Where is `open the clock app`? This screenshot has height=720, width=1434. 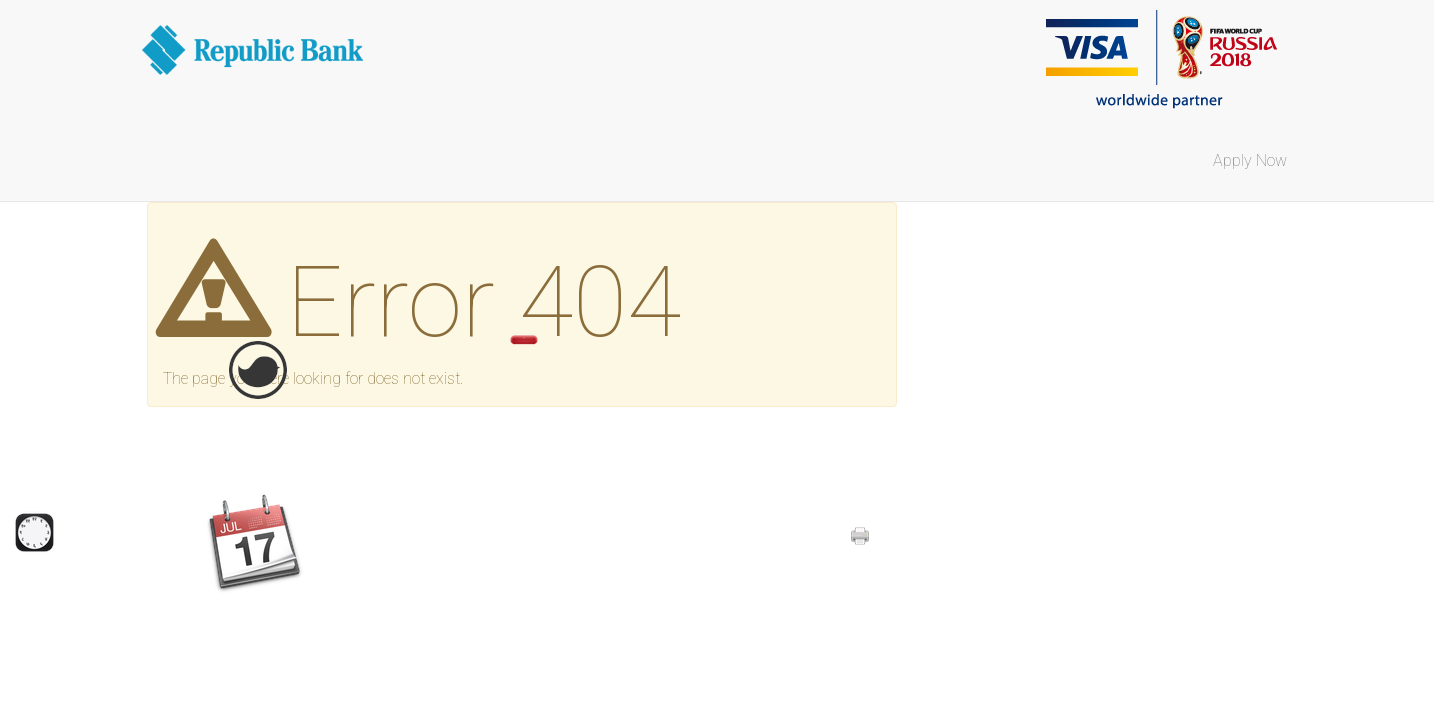 open the clock app is located at coordinates (34, 532).